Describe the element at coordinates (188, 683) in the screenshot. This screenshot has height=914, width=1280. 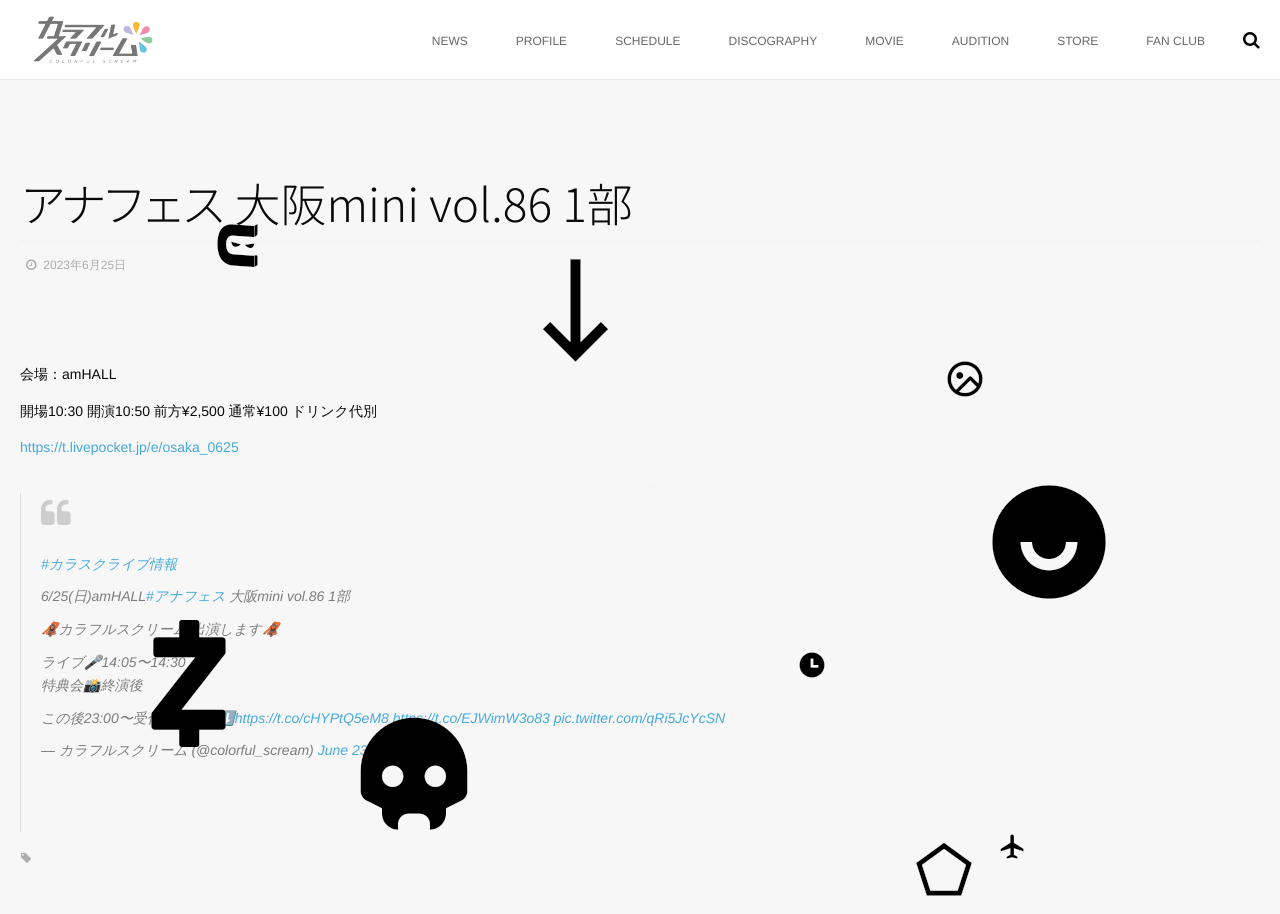
I see `send money with zelle` at that location.